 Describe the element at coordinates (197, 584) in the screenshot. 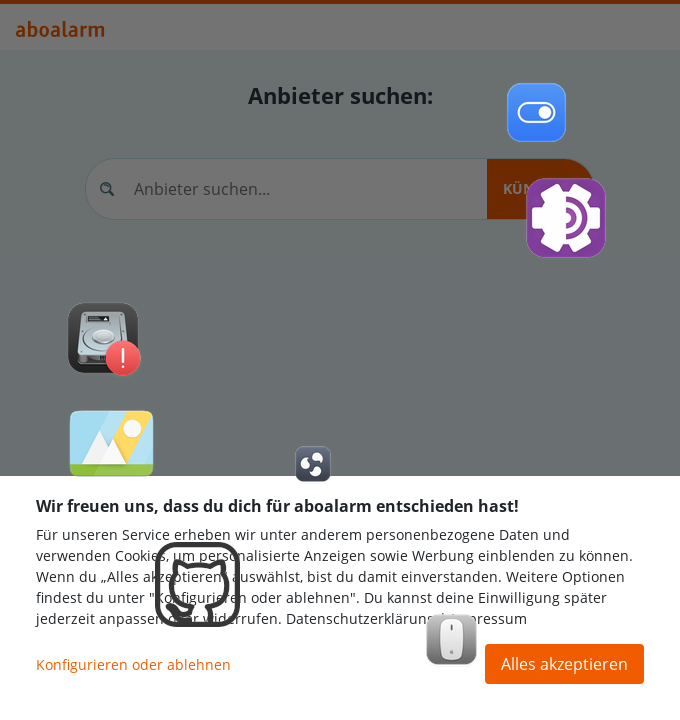

I see `open GitHub Desktop application` at that location.